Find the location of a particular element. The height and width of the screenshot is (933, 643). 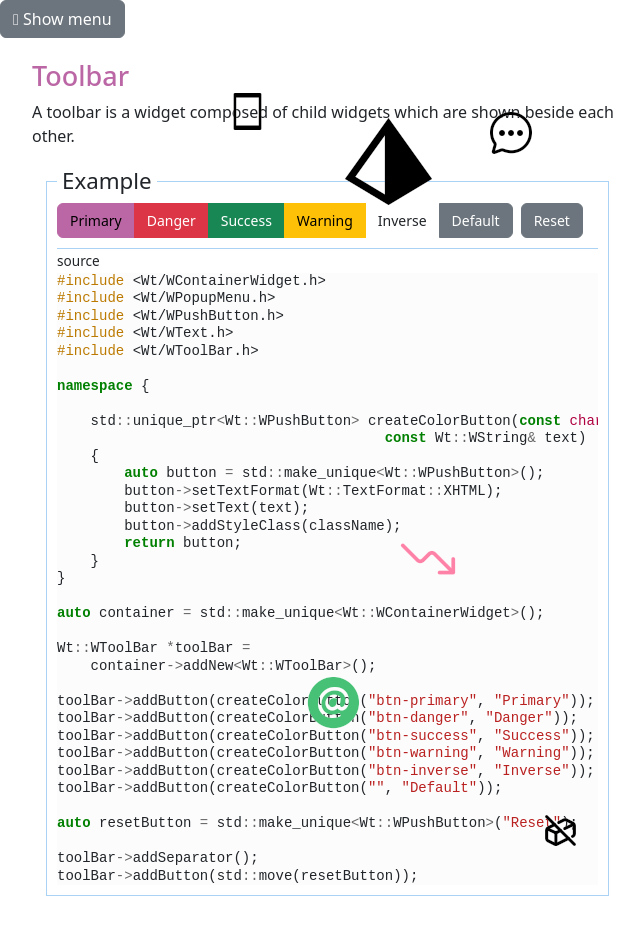

disable 3D view mode is located at coordinates (560, 830).